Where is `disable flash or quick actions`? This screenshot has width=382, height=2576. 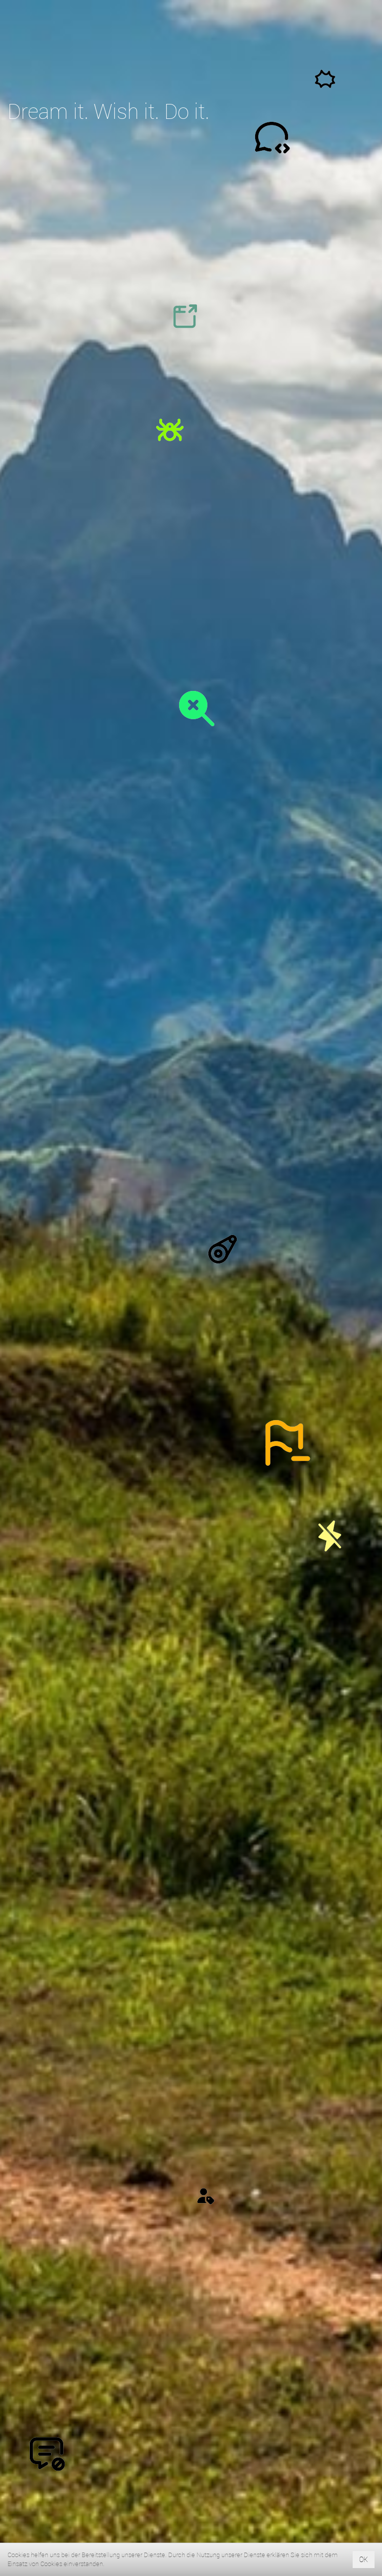 disable flash or quick actions is located at coordinates (330, 1536).